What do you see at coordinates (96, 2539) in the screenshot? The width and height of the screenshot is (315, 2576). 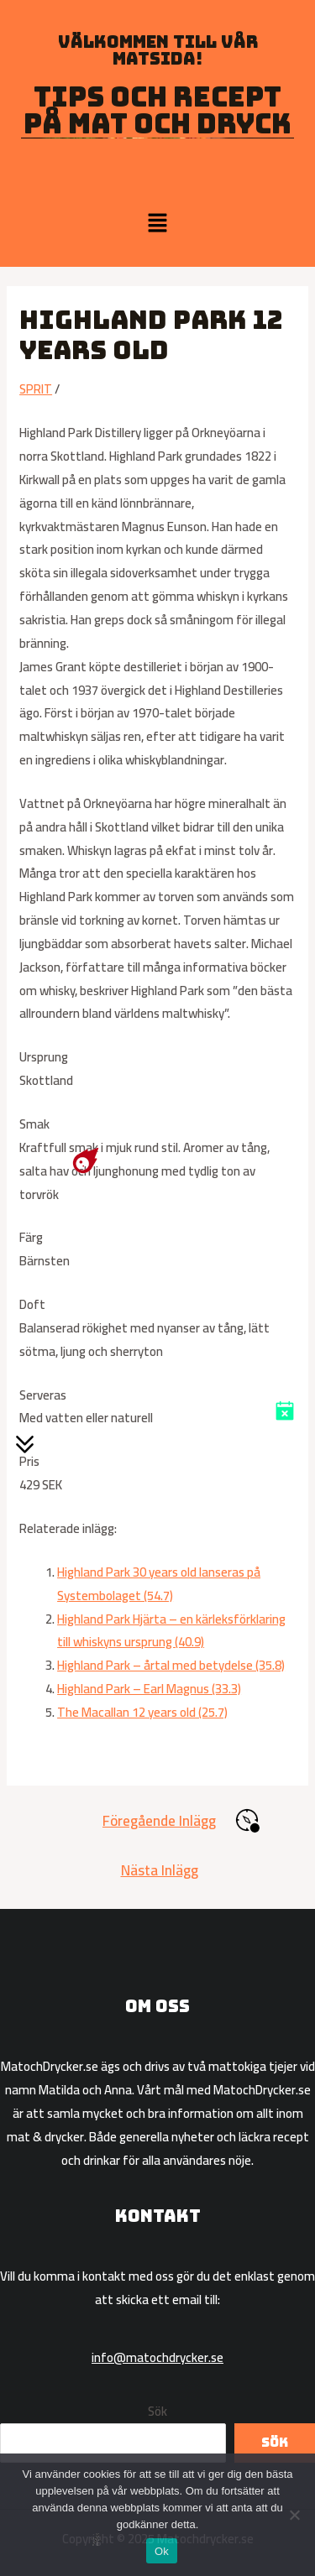 I see `pedestrian or walking directions mode` at bounding box center [96, 2539].